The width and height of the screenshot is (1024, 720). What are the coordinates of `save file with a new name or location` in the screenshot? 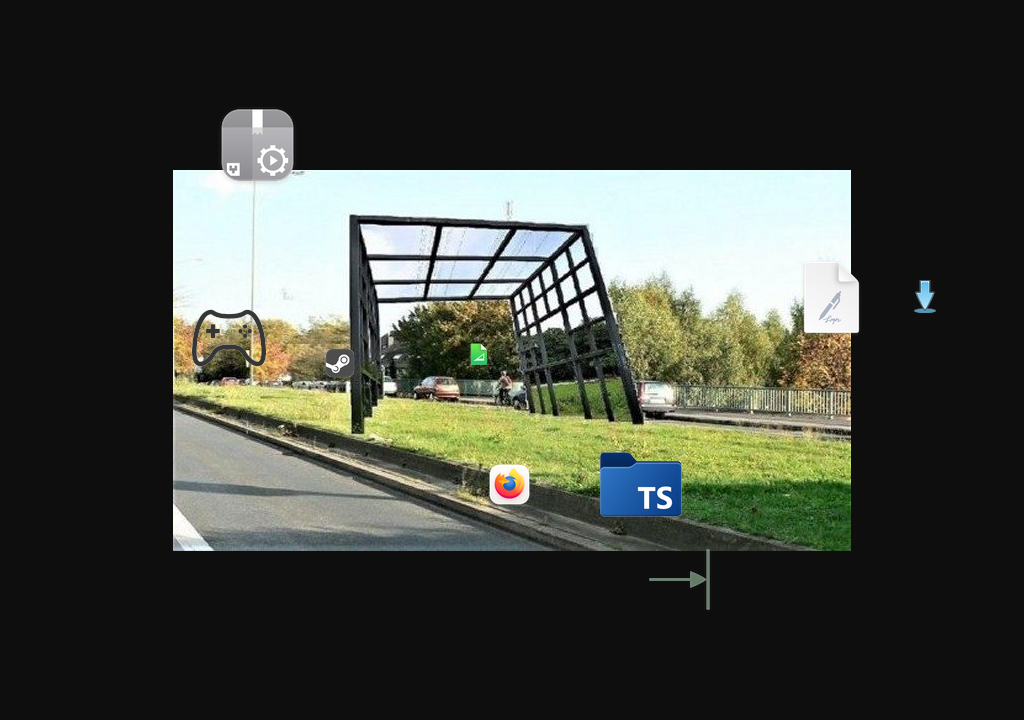 It's located at (925, 297).